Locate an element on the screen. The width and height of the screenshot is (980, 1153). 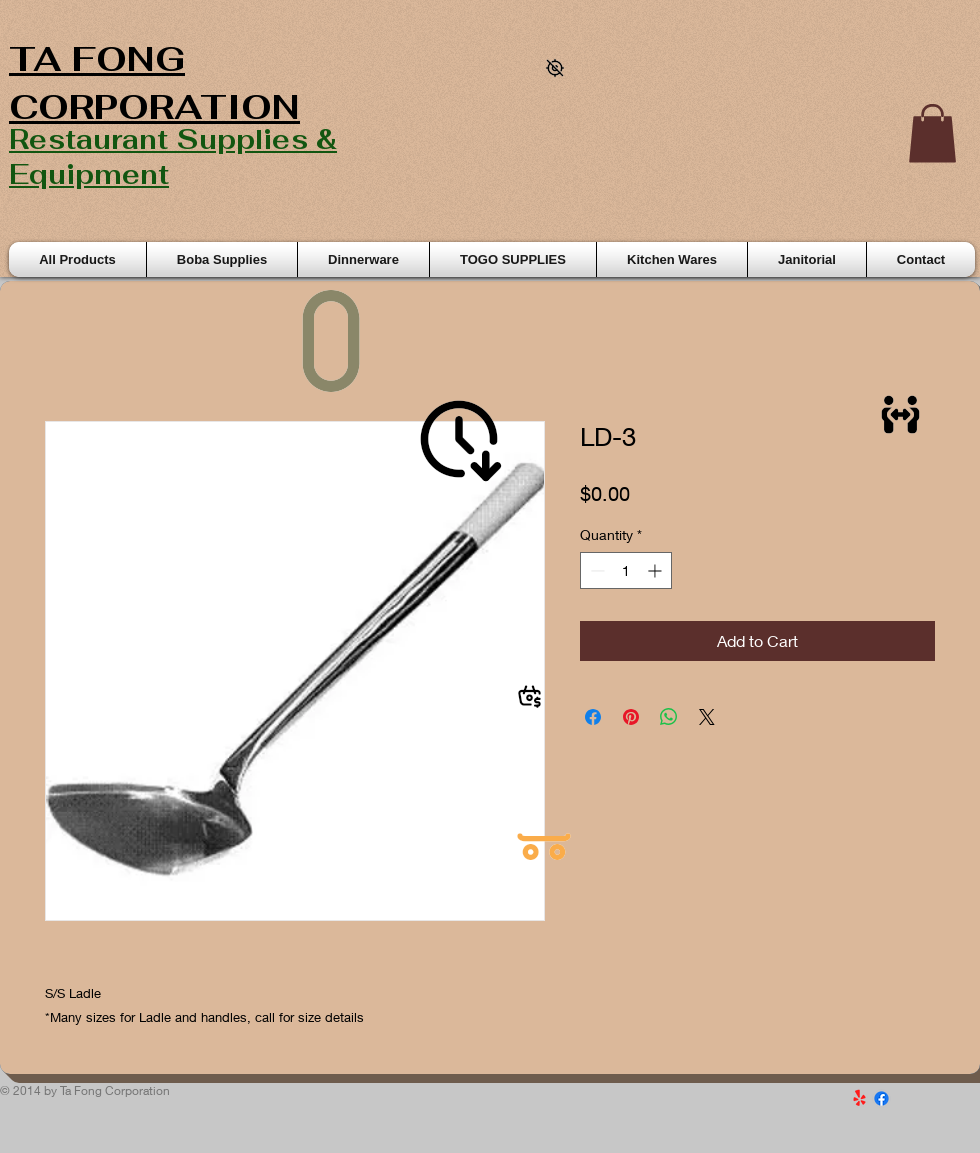
indicates zero items or empty count is located at coordinates (331, 341).